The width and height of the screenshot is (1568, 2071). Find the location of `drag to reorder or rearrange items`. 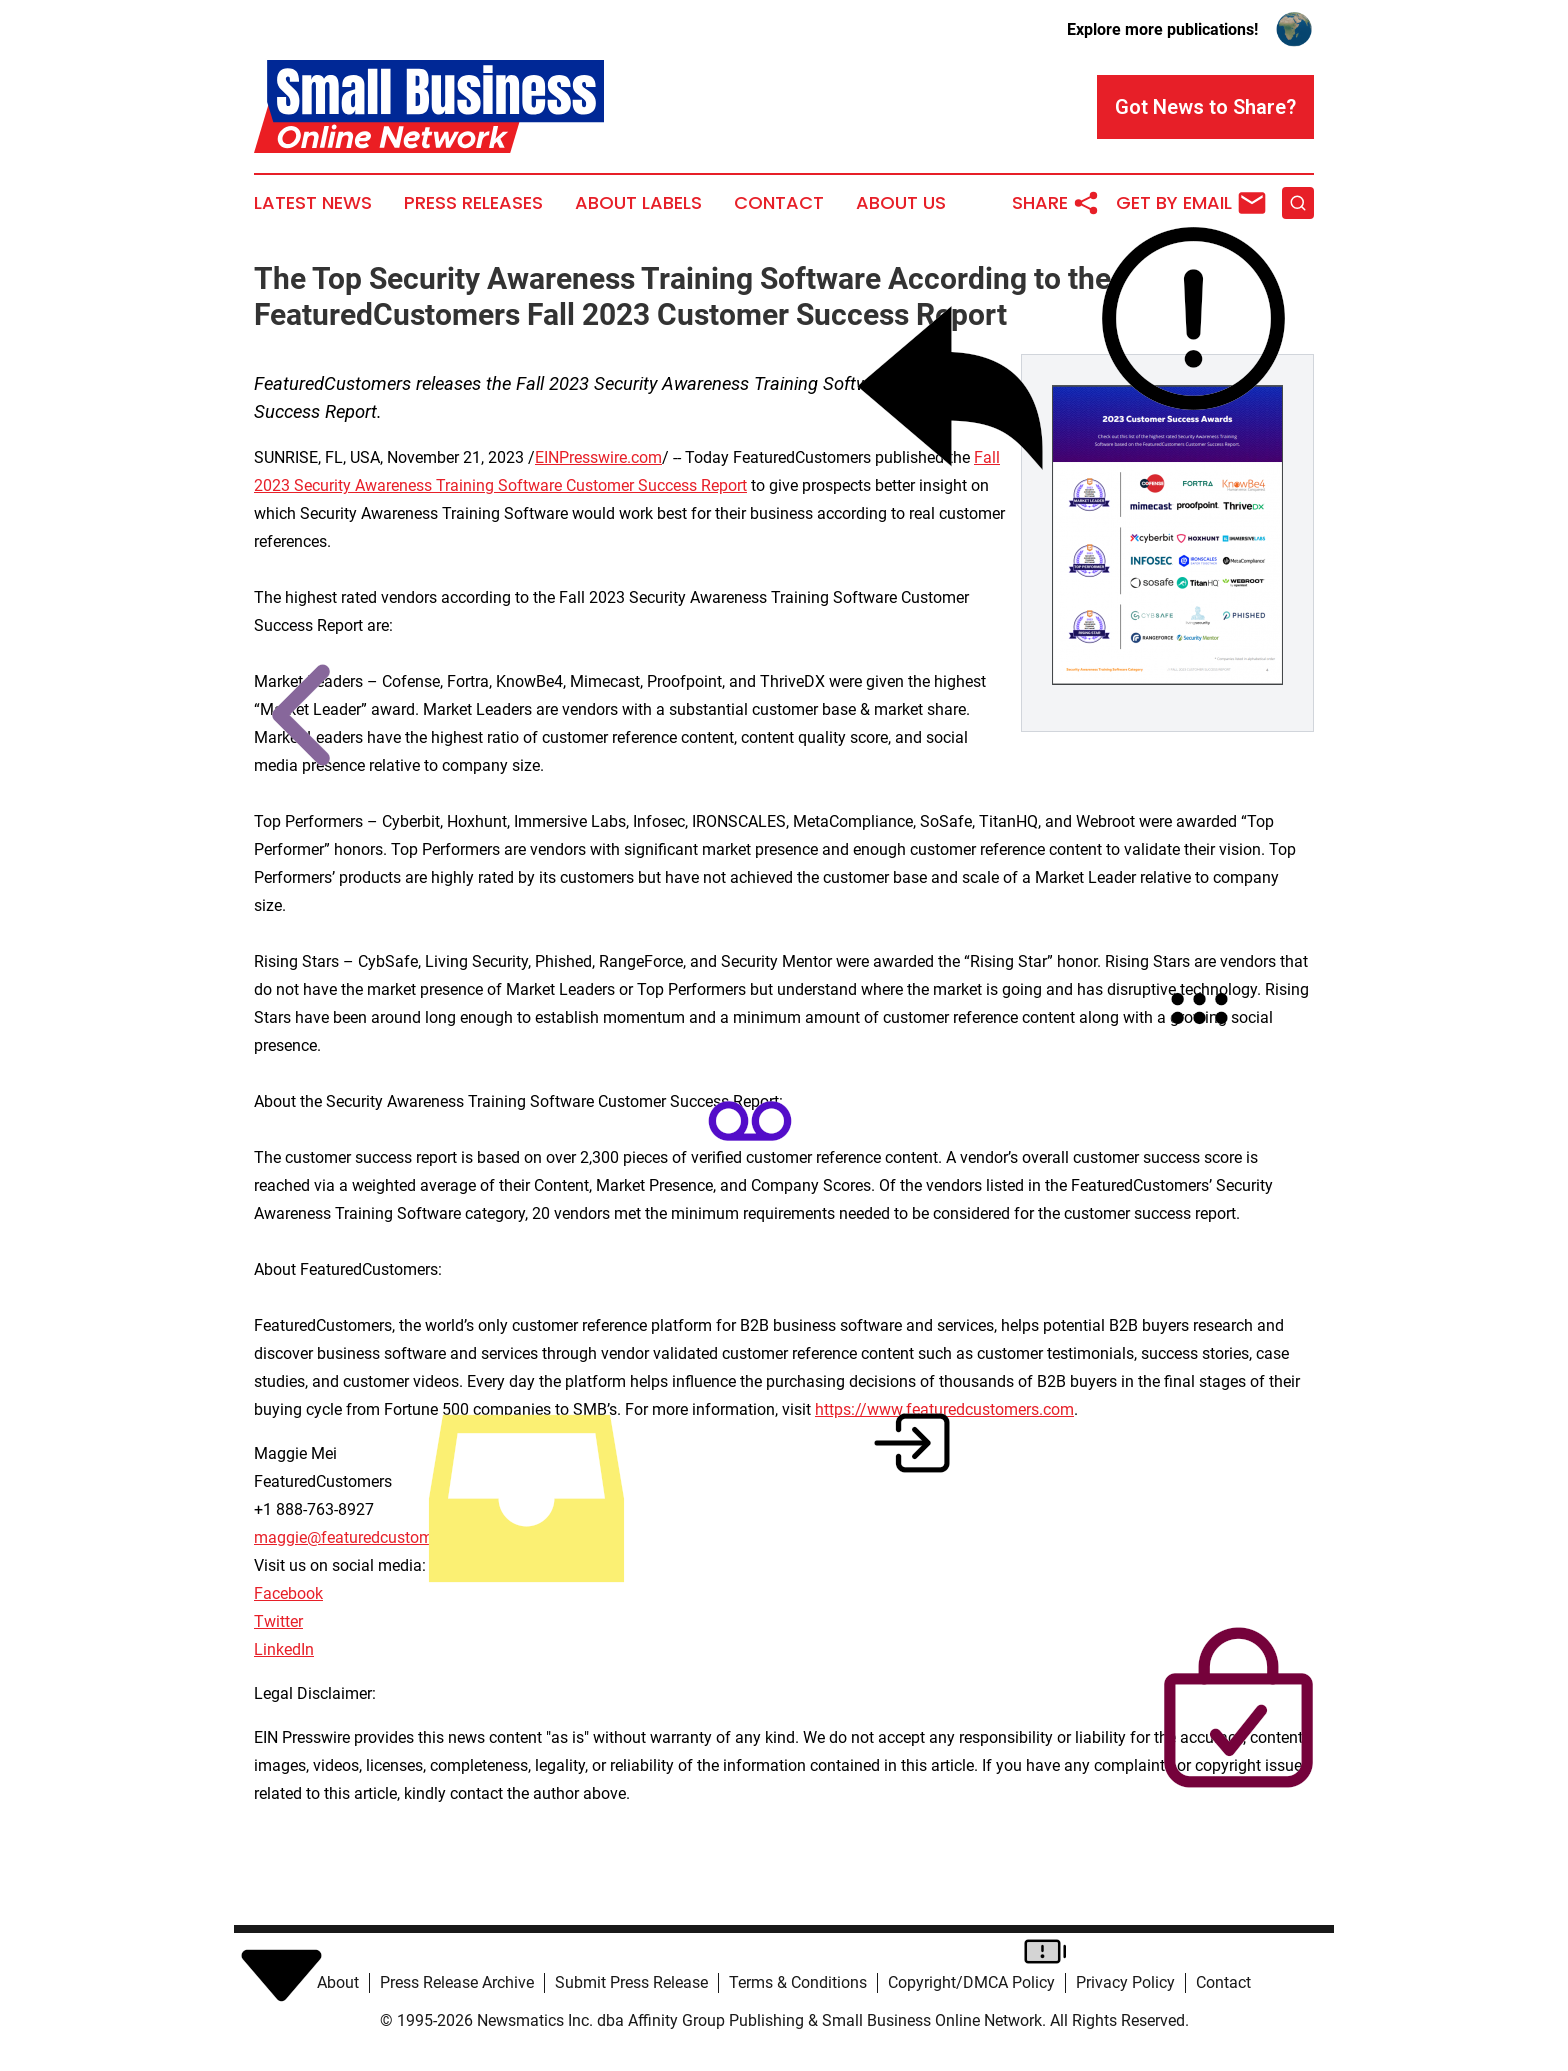

drag to reorder or rearrange items is located at coordinates (1199, 1008).